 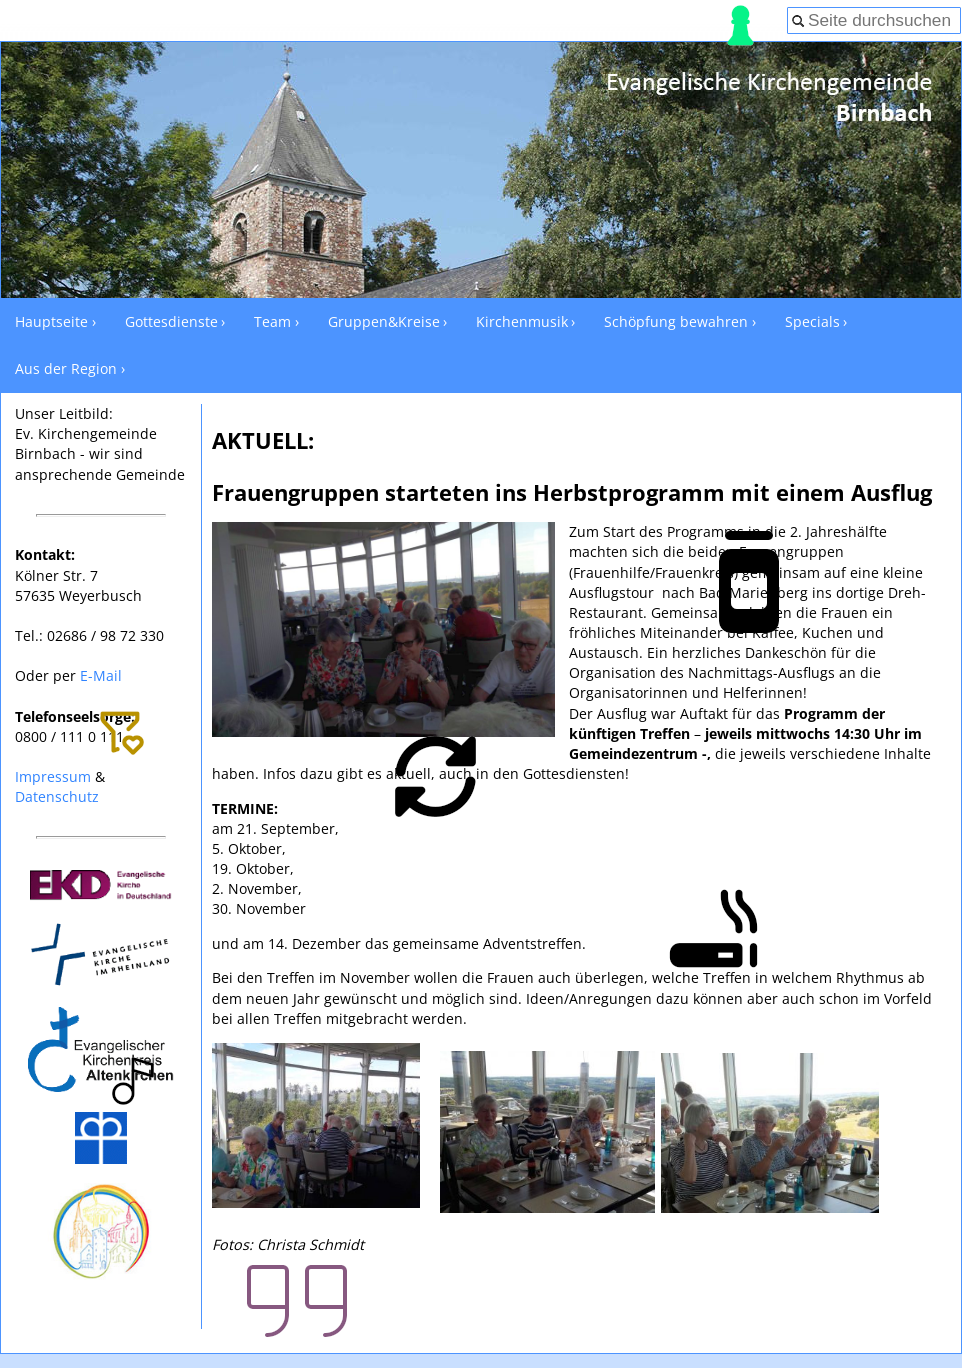 I want to click on view testimonials or quotes, so click(x=297, y=1299).